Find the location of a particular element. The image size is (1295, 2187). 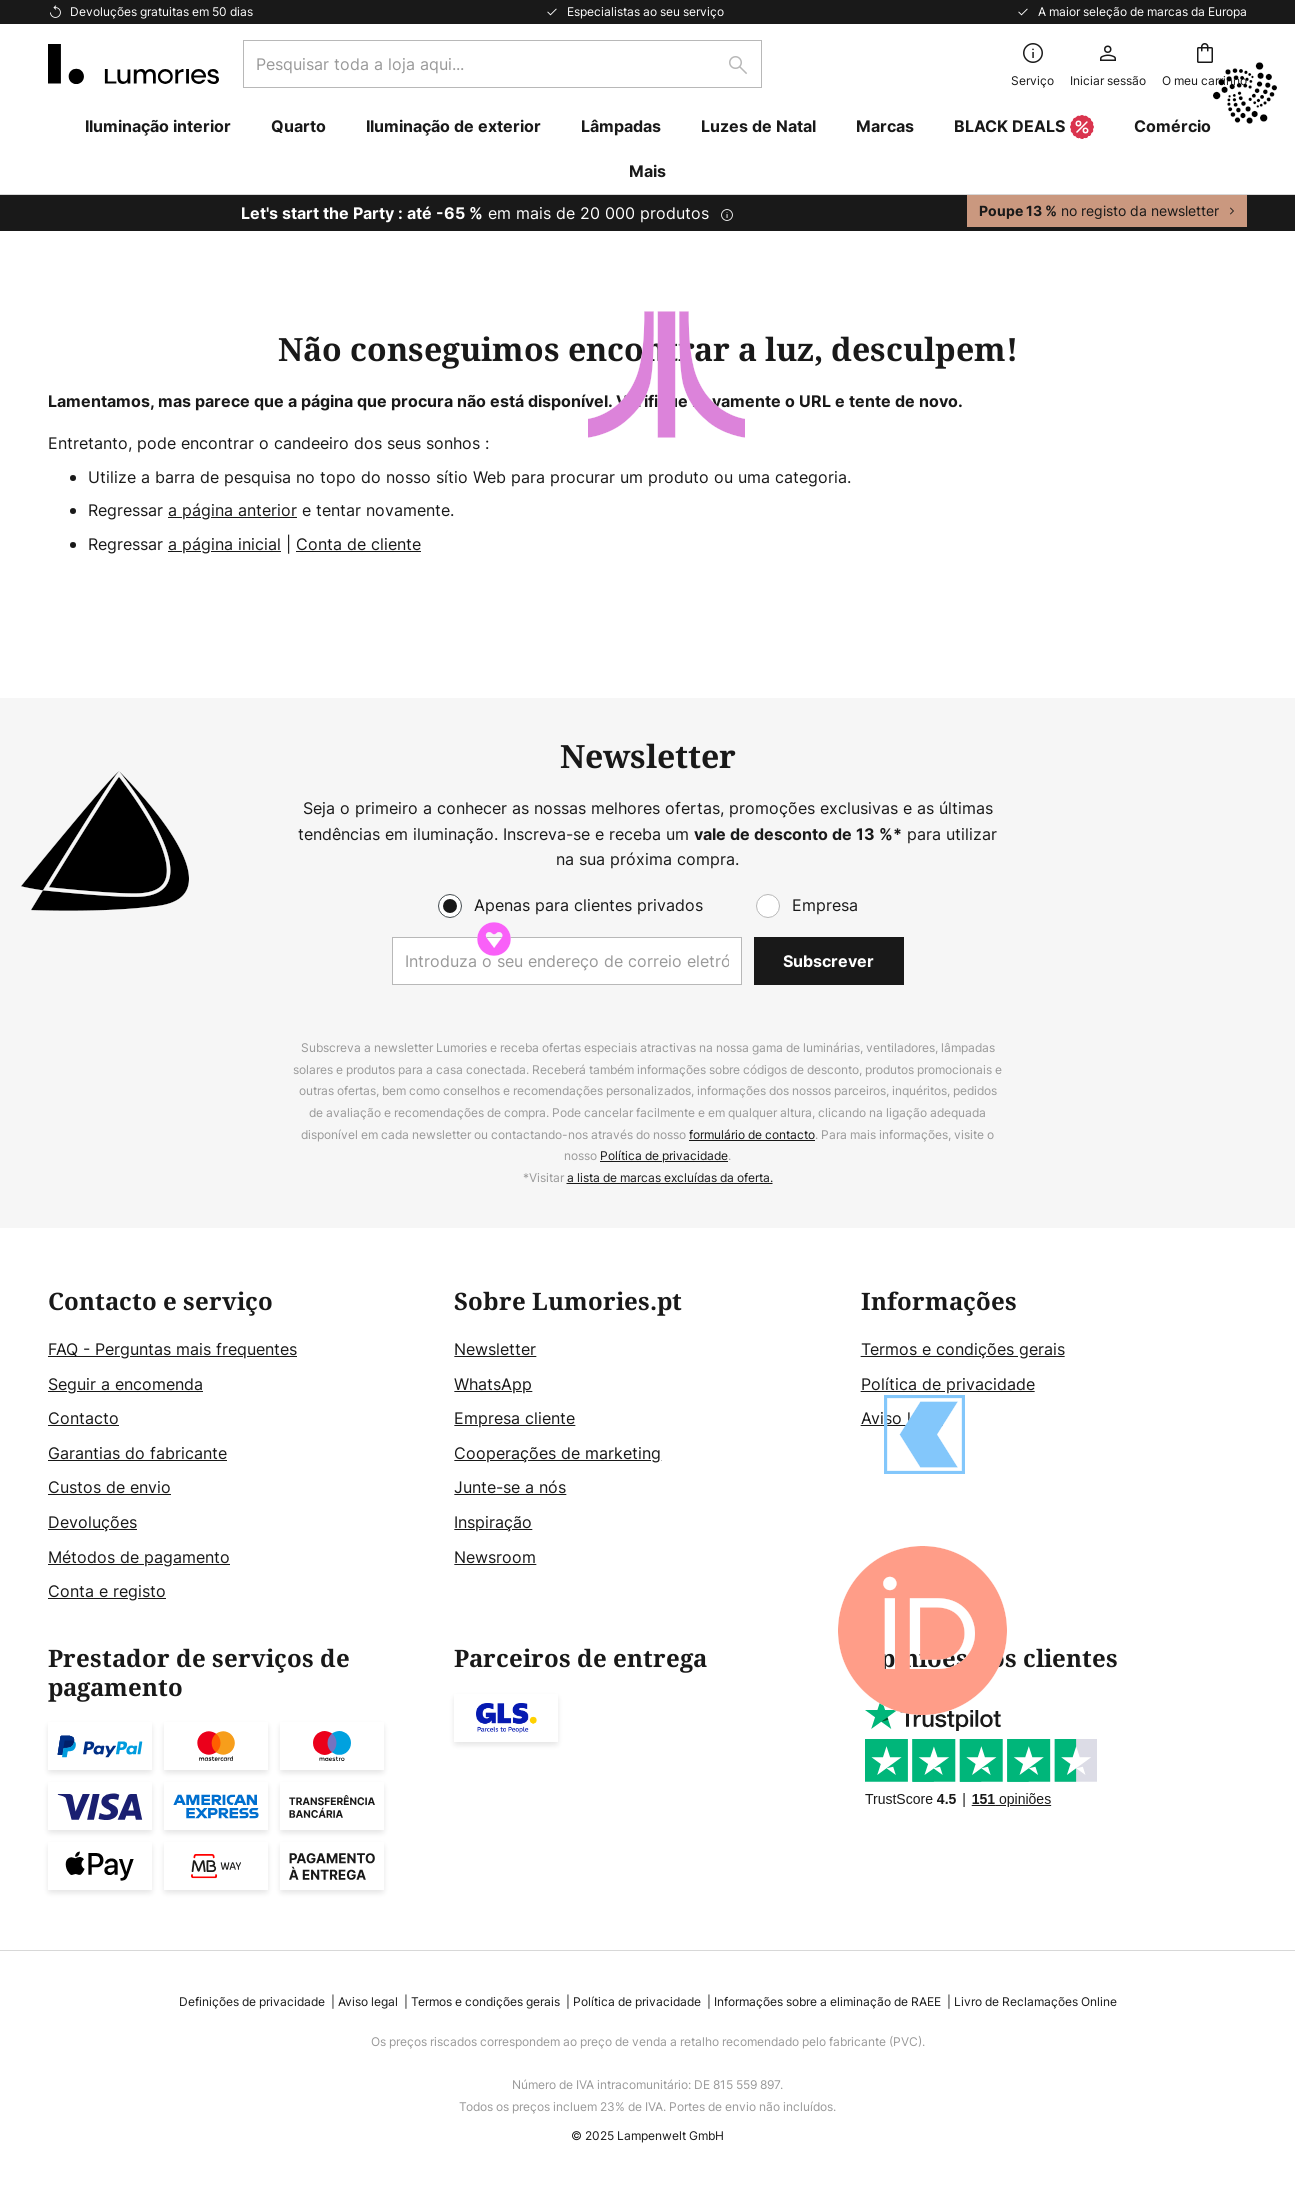

link to your ORCID researcher profile is located at coordinates (922, 1630).